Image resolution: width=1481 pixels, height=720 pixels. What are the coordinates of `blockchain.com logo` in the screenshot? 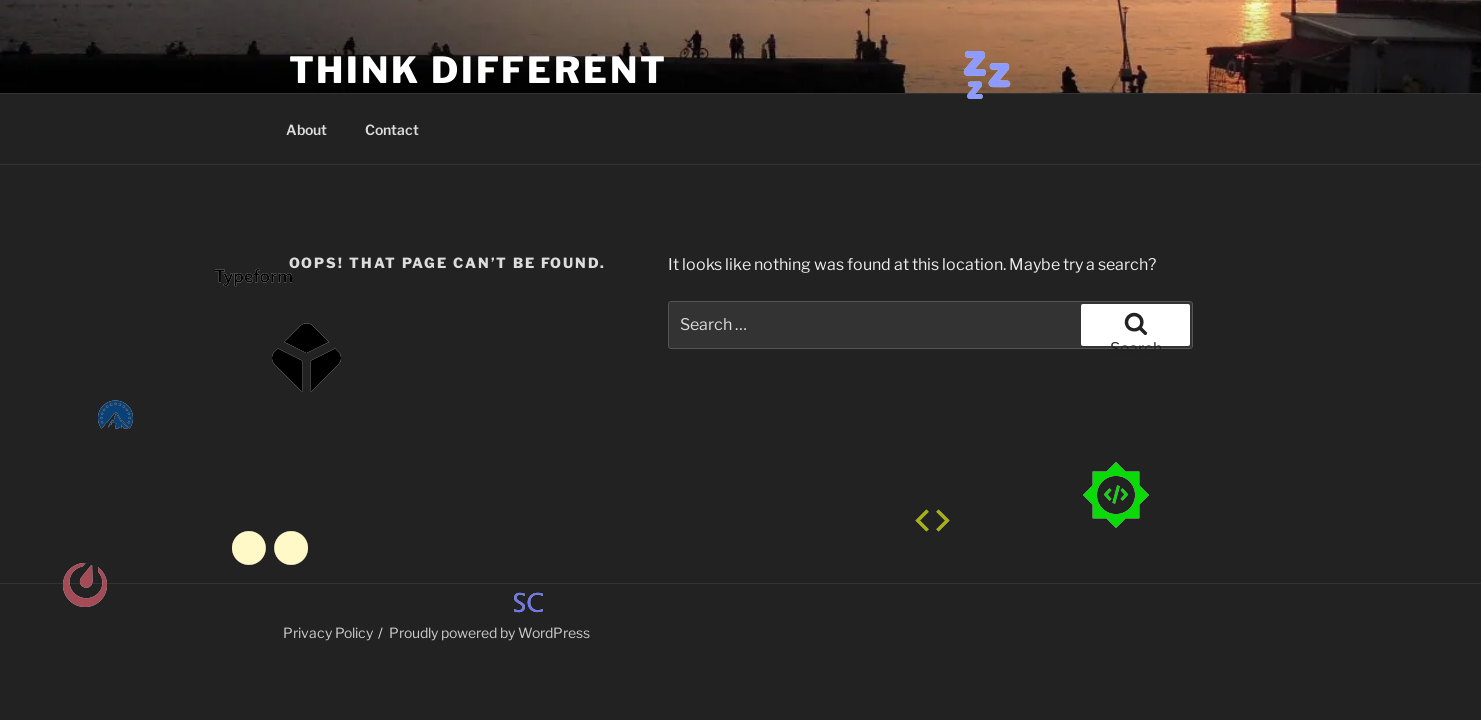 It's located at (306, 357).